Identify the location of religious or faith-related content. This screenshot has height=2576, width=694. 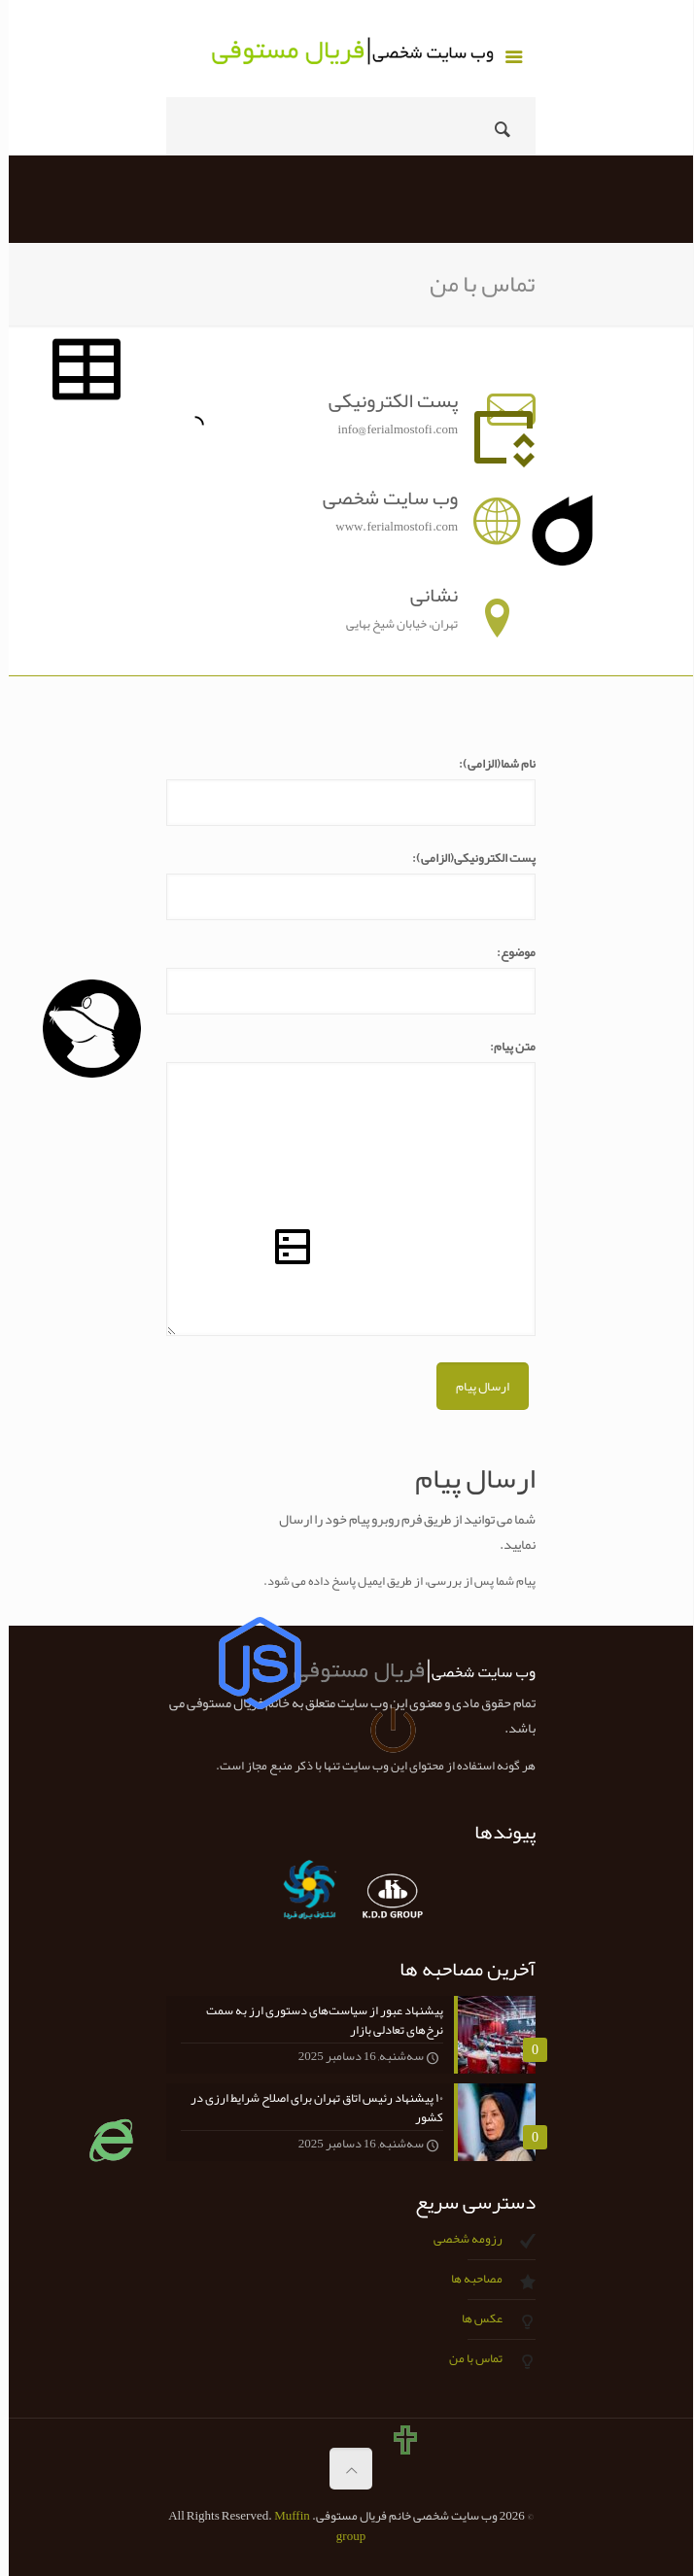
(405, 2440).